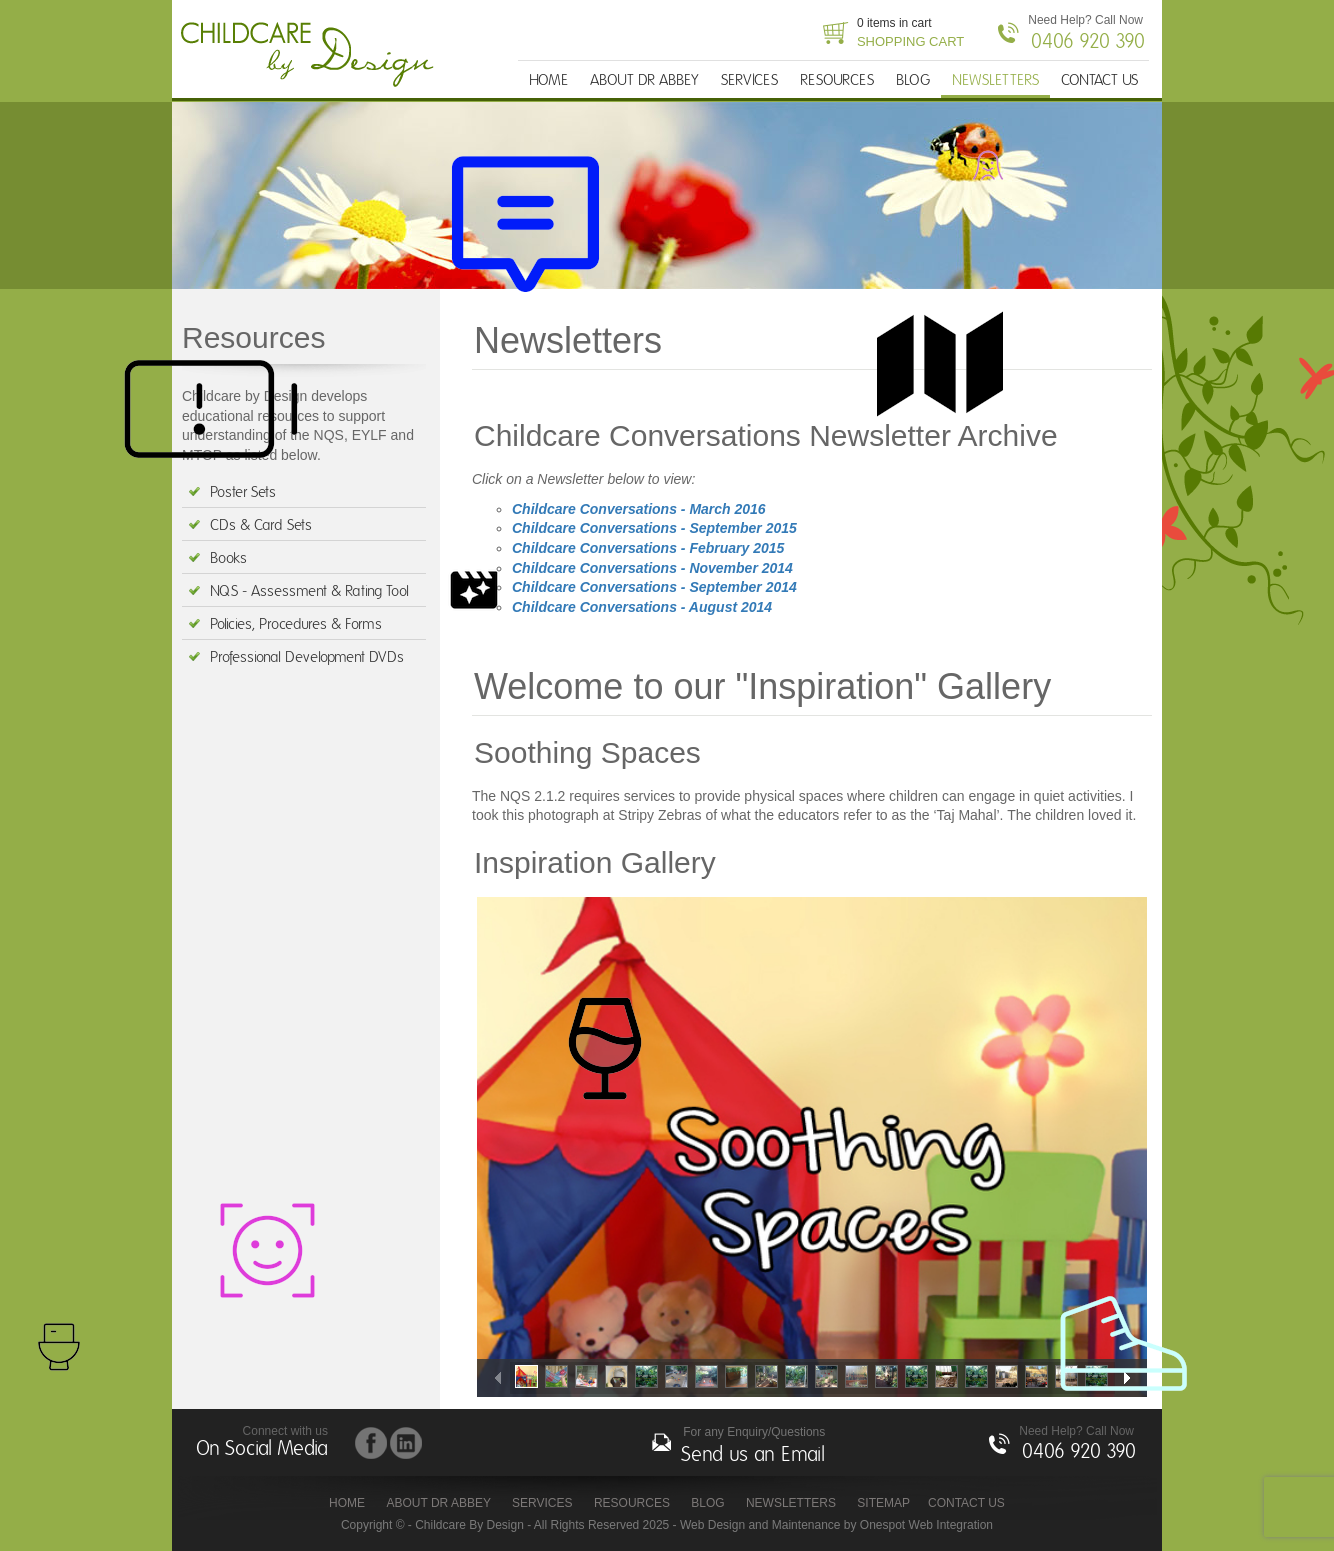  Describe the element at coordinates (267, 1250) in the screenshot. I see `scan face to unlock or authenticate` at that location.